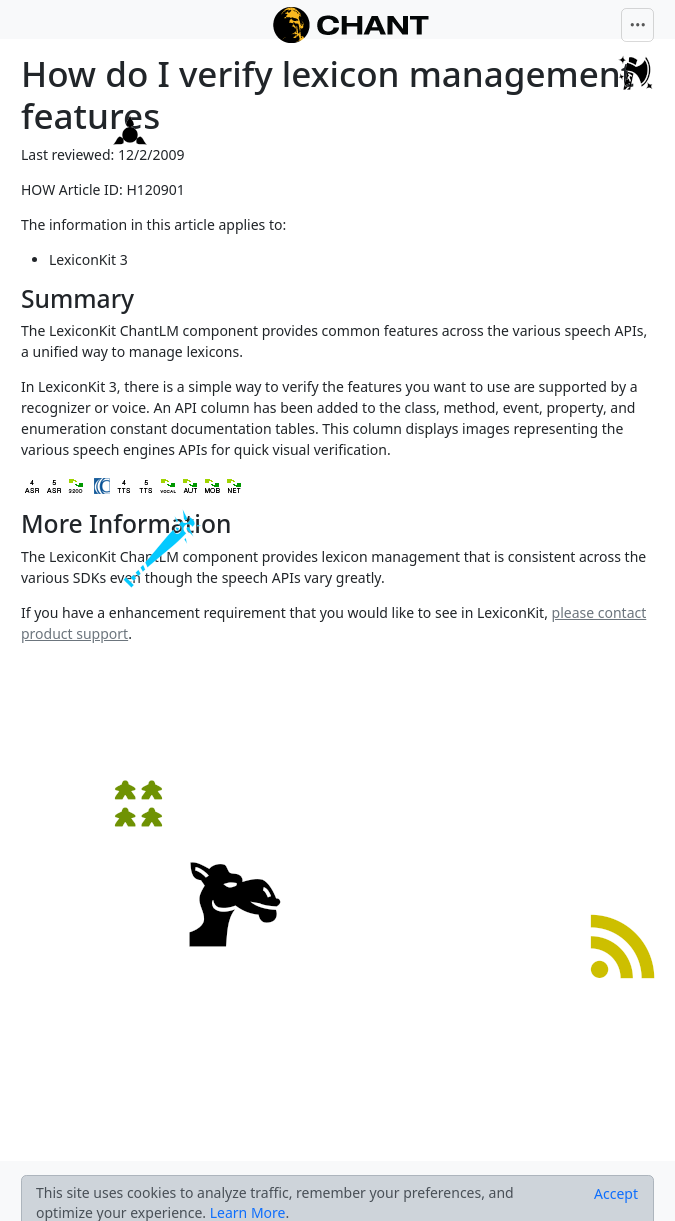  I want to click on view all players in the game, so click(138, 803).